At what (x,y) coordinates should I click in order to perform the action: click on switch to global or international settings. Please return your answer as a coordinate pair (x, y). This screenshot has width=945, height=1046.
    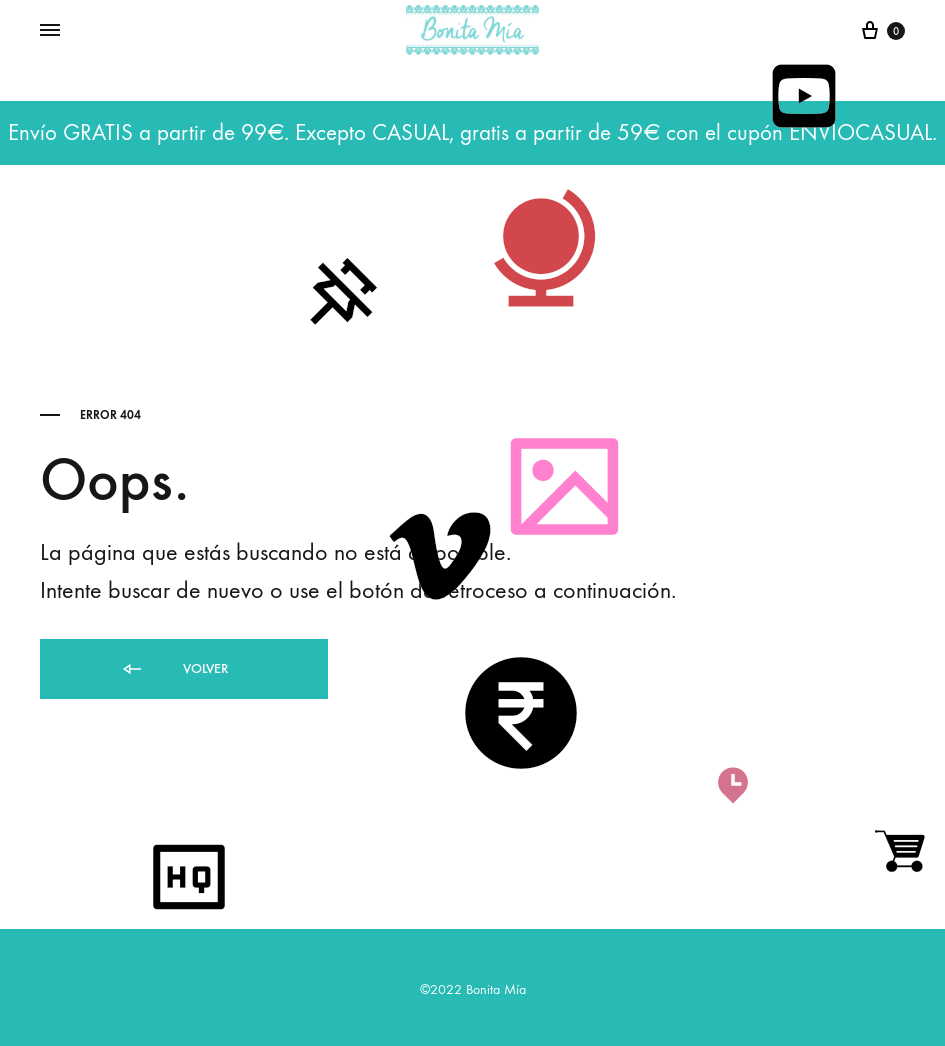
    Looking at the image, I should click on (541, 247).